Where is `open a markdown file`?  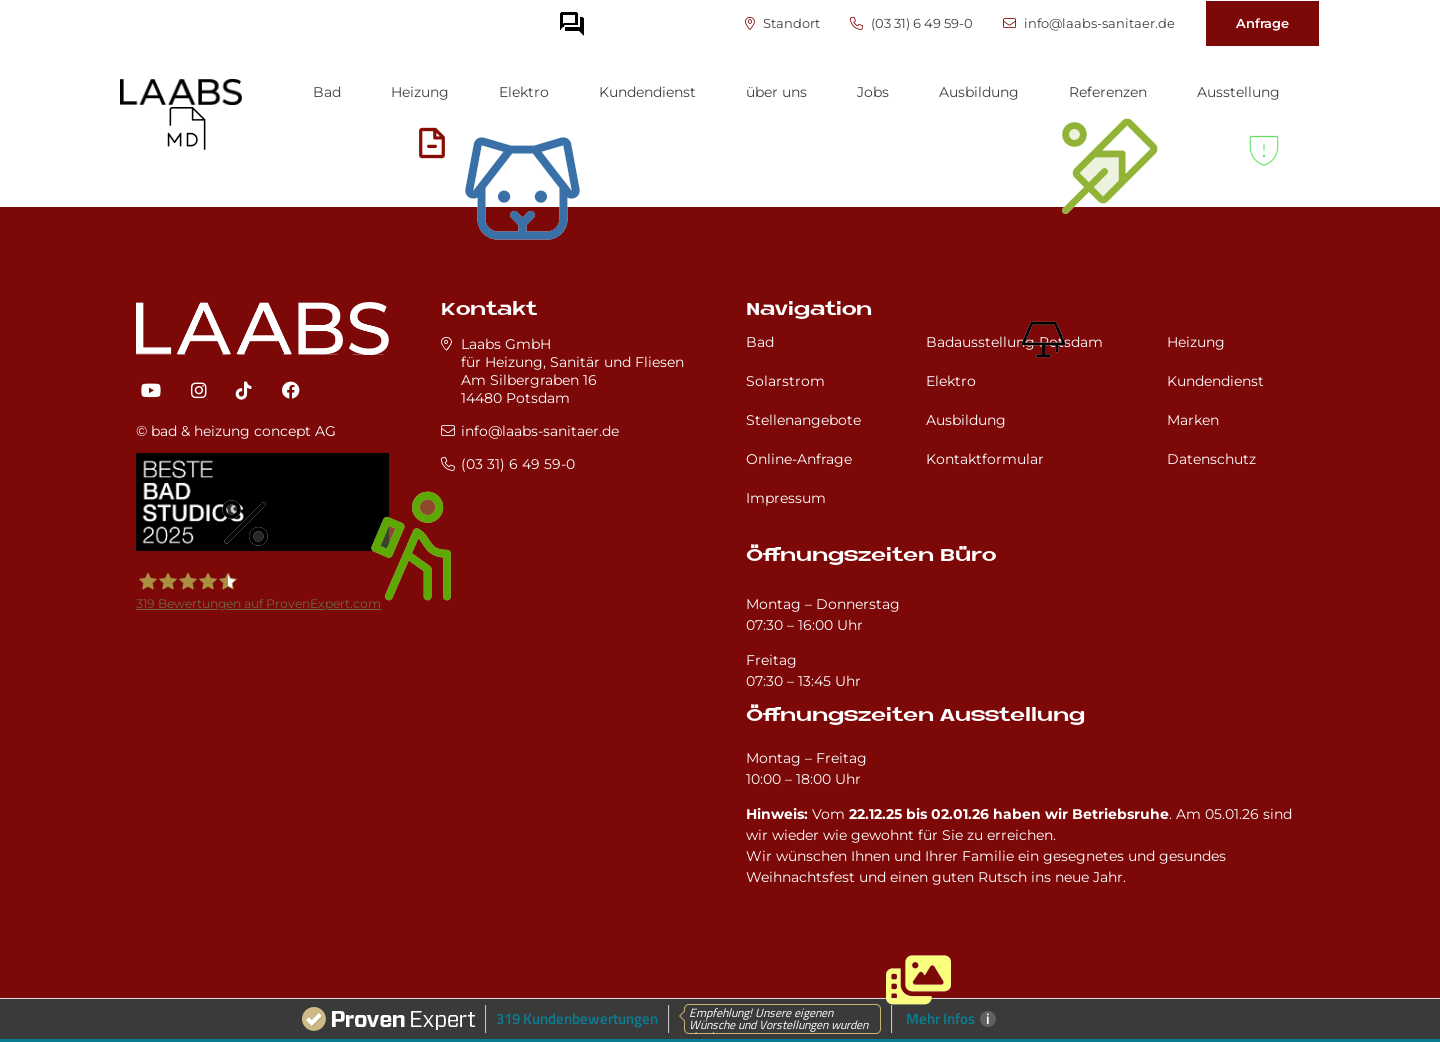
open a markdown file is located at coordinates (187, 128).